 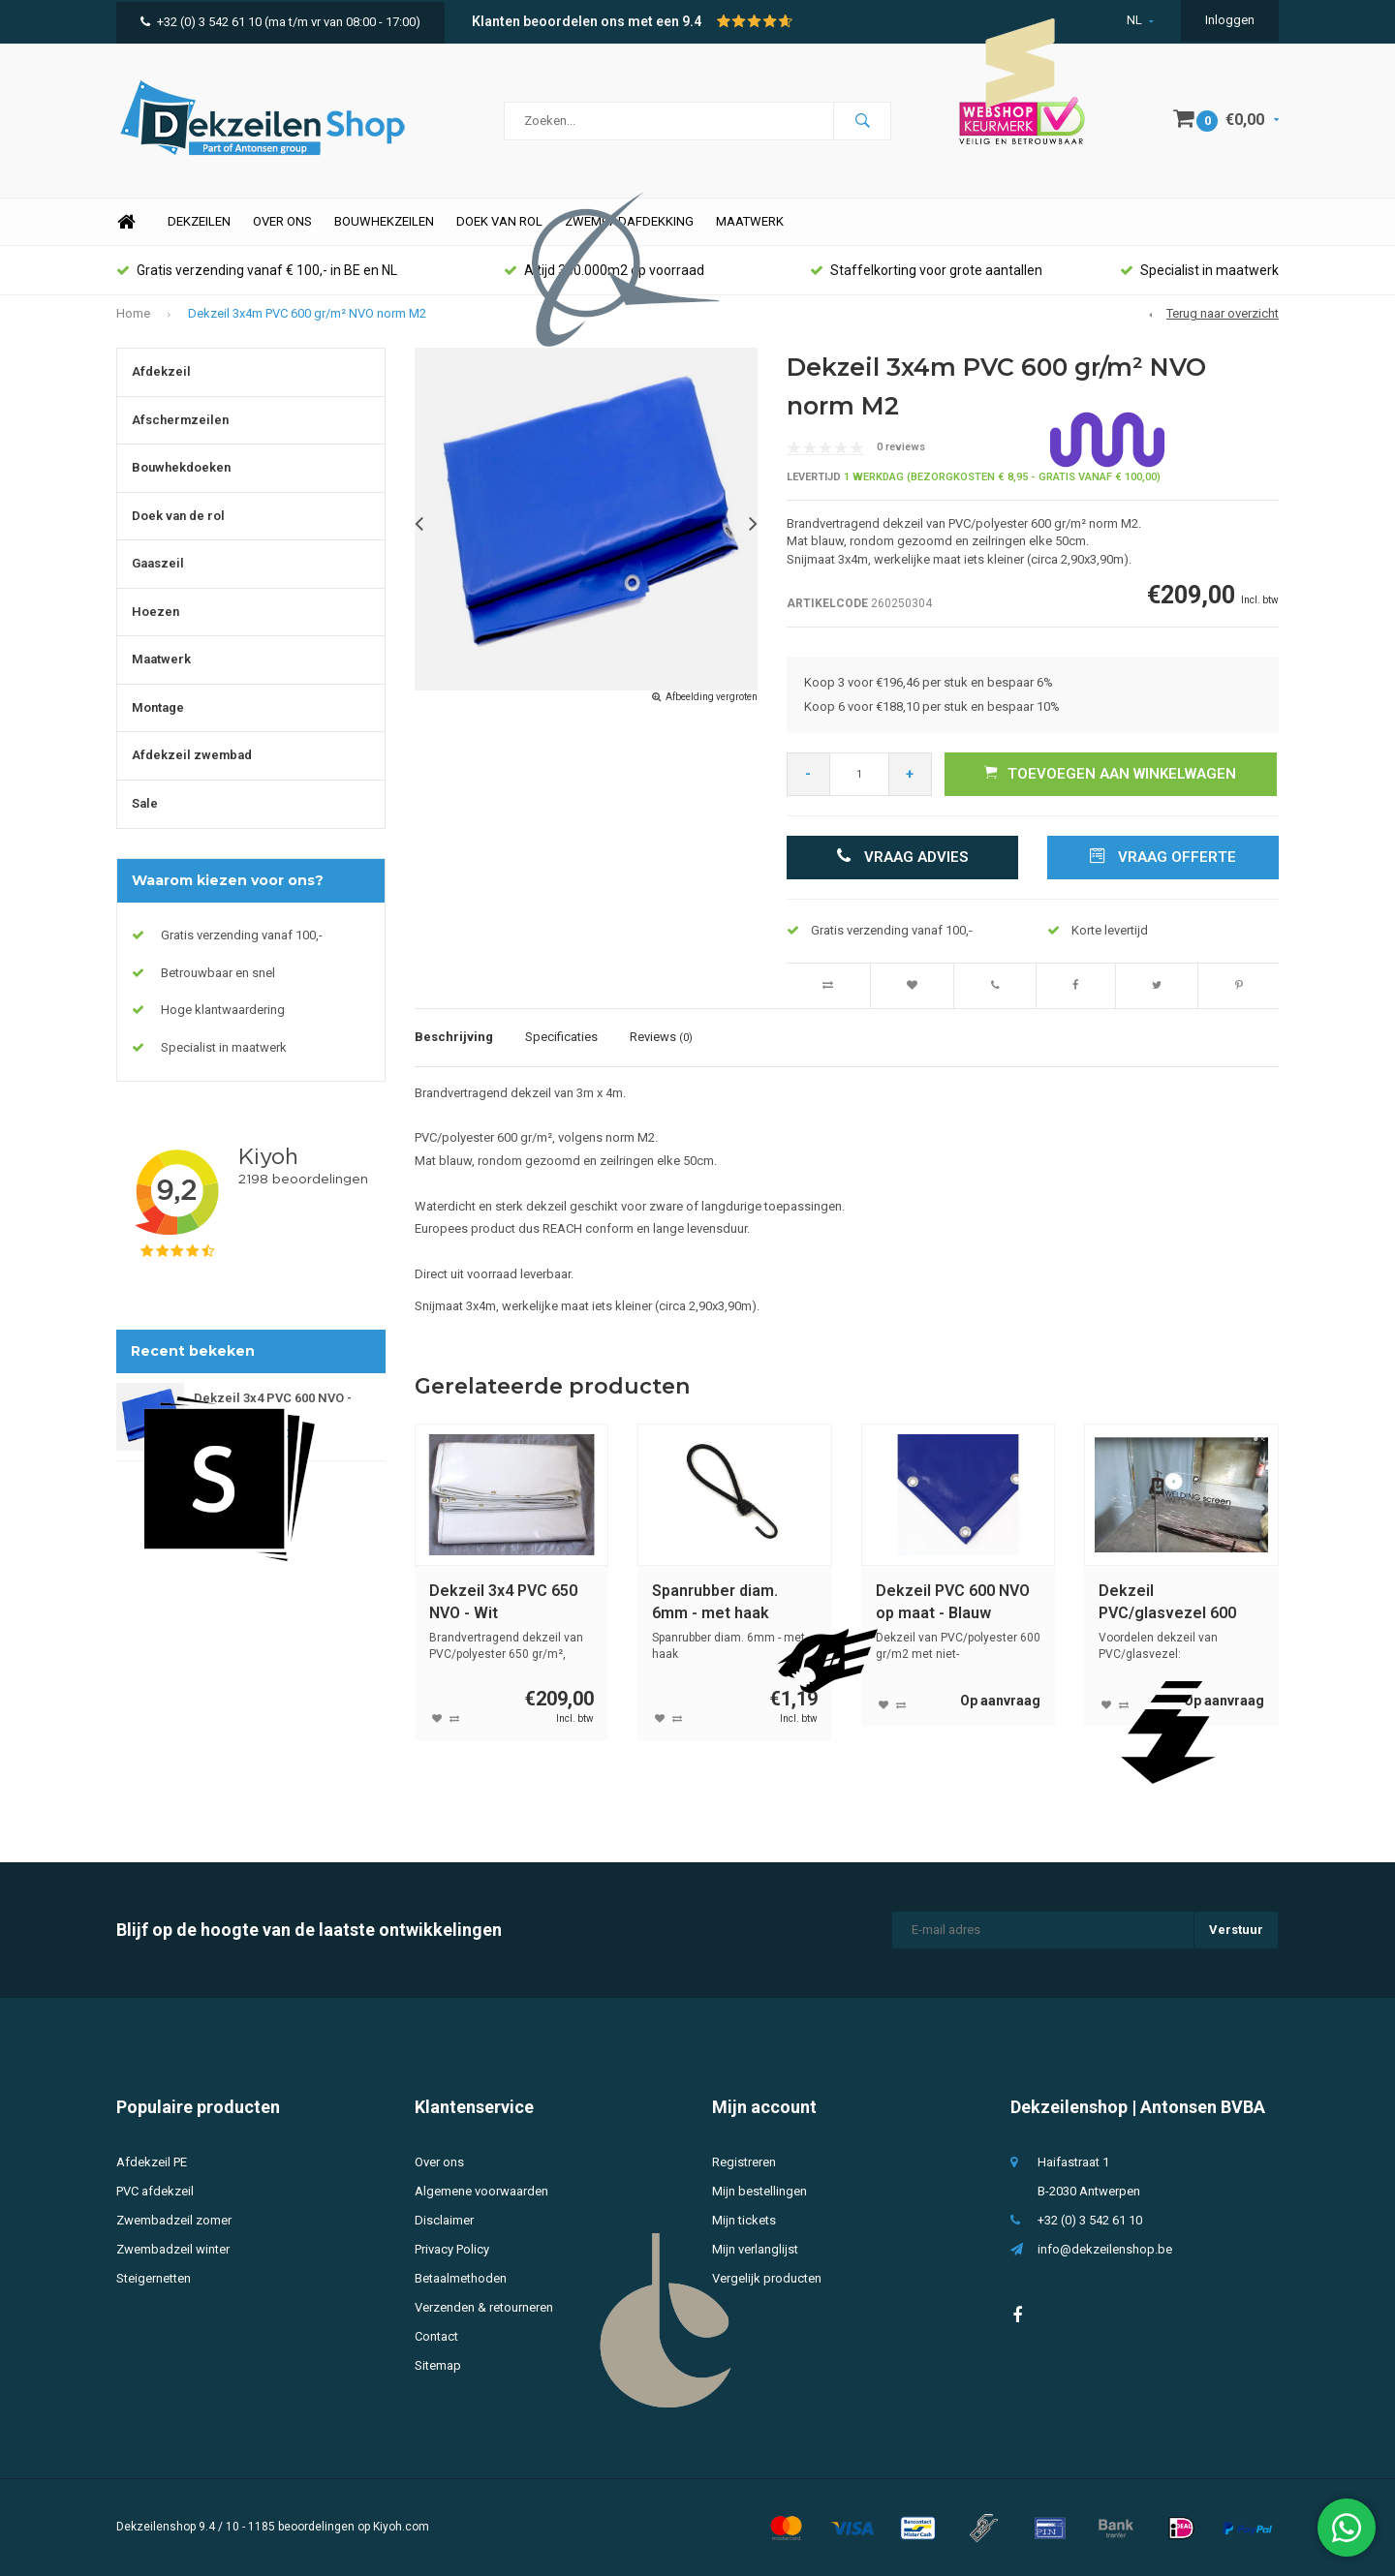 What do you see at coordinates (1168, 1733) in the screenshot?
I see `rolldown bundler logo` at bounding box center [1168, 1733].